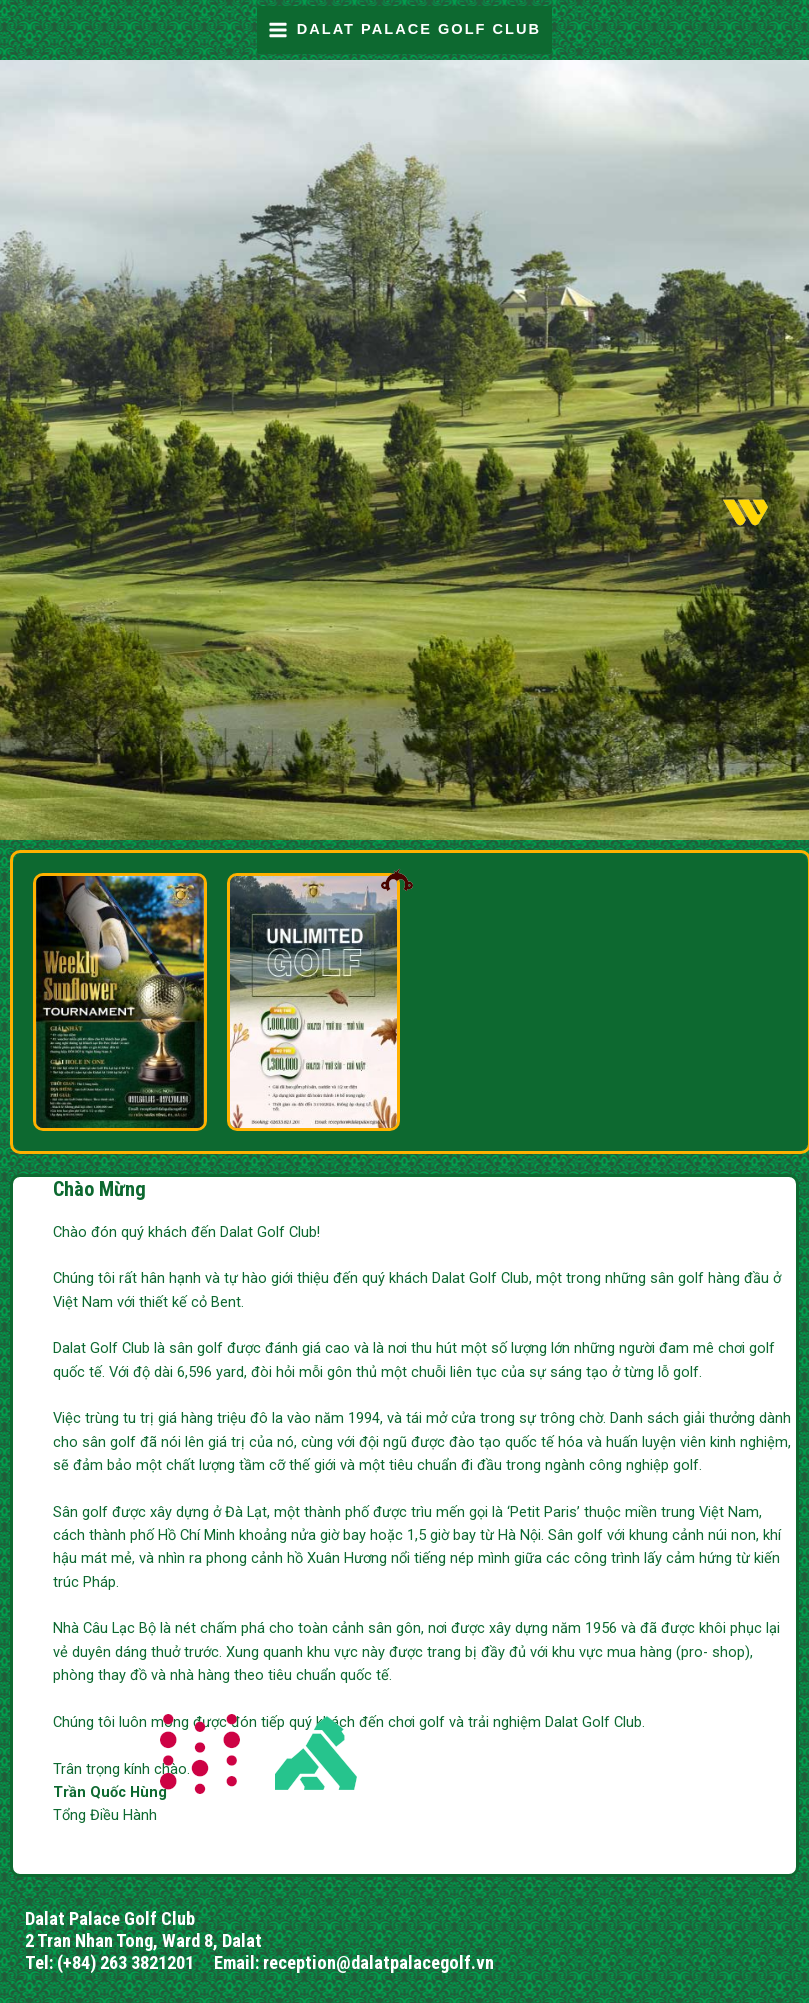  I want to click on open weights & biases dashboard, so click(200, 1754).